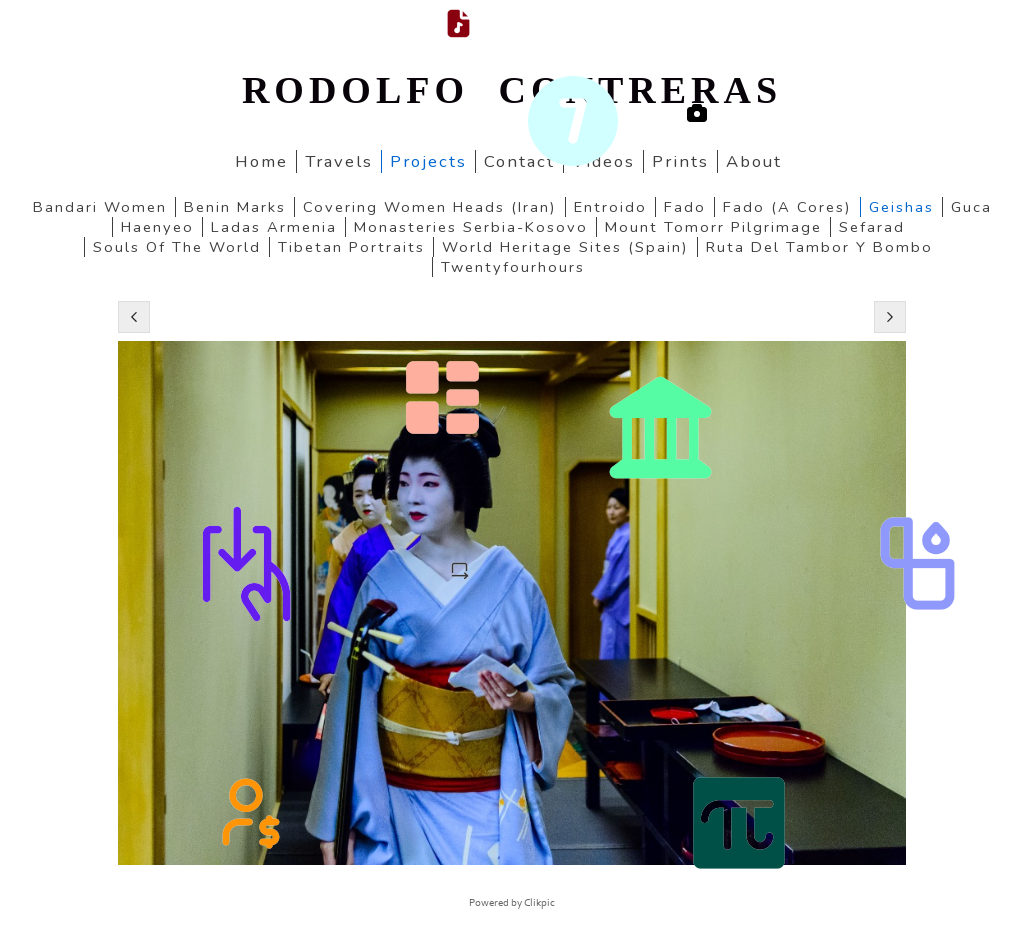  What do you see at coordinates (458, 23) in the screenshot?
I see `open an audio or music file` at bounding box center [458, 23].